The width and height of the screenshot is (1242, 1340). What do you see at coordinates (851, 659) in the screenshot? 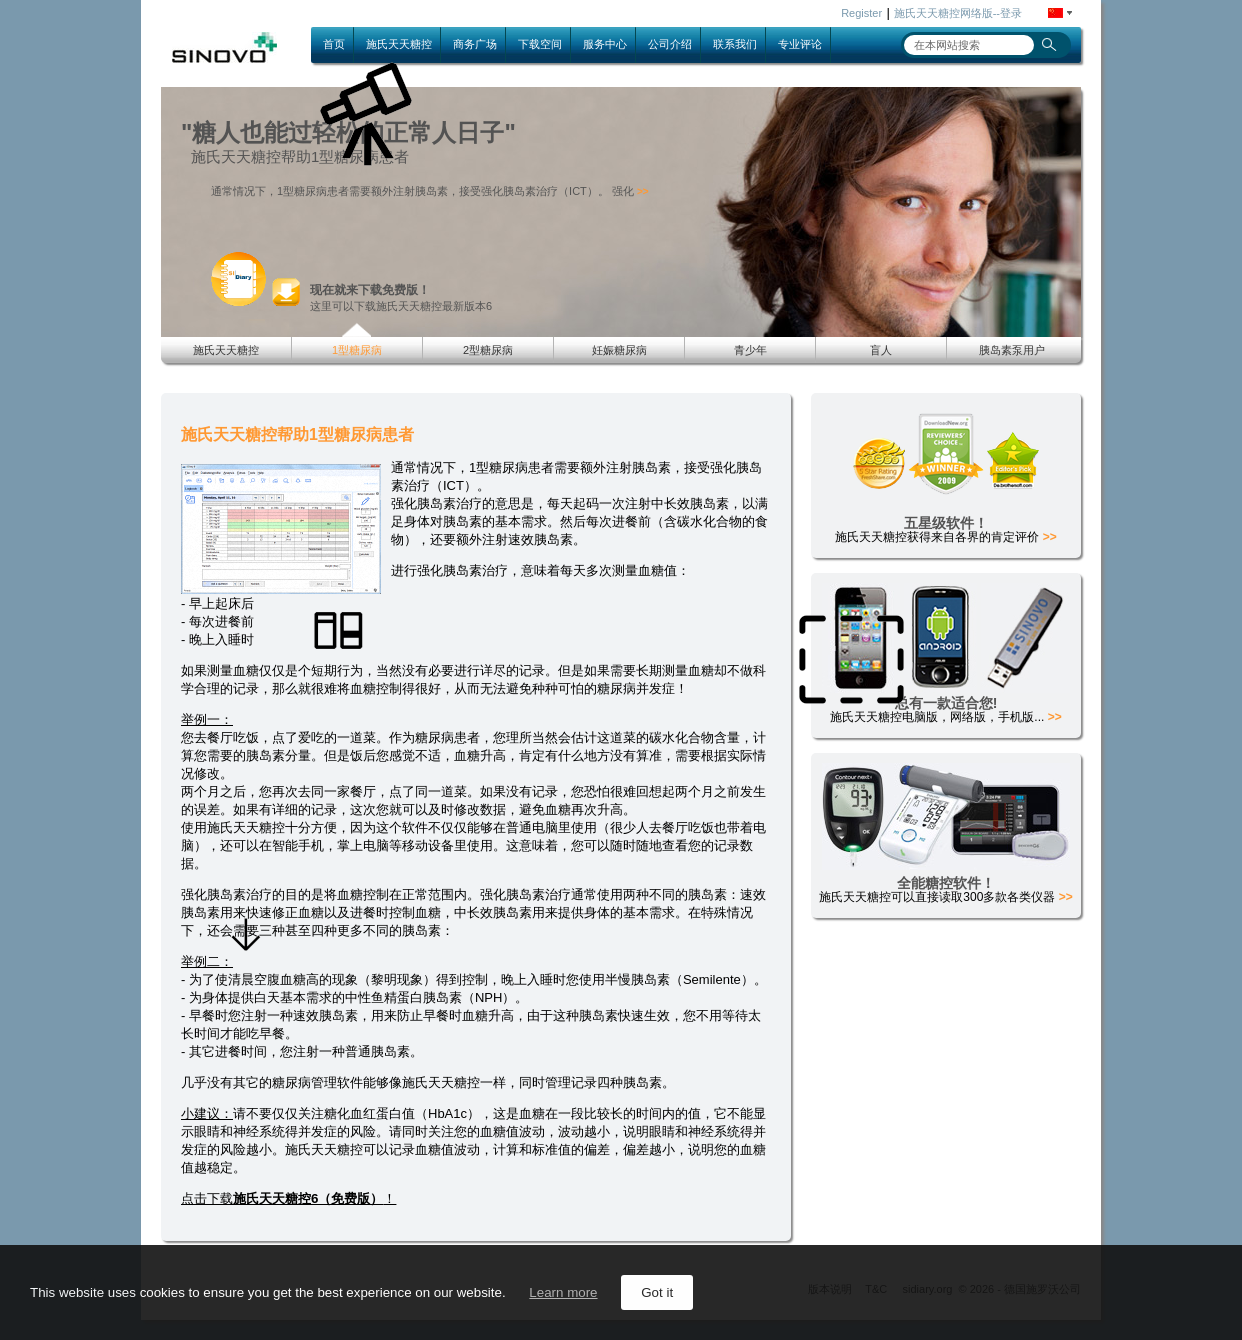
I see `select or define a region` at bounding box center [851, 659].